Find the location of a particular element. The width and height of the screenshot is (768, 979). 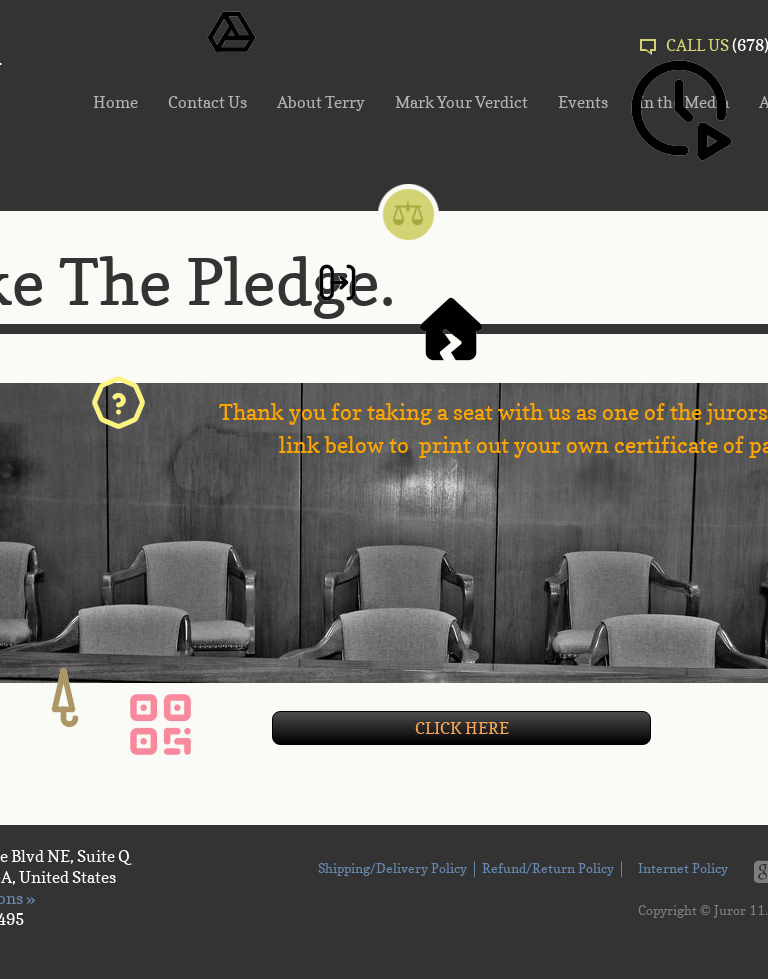

indicates dry or clear weather conditions is located at coordinates (63, 697).